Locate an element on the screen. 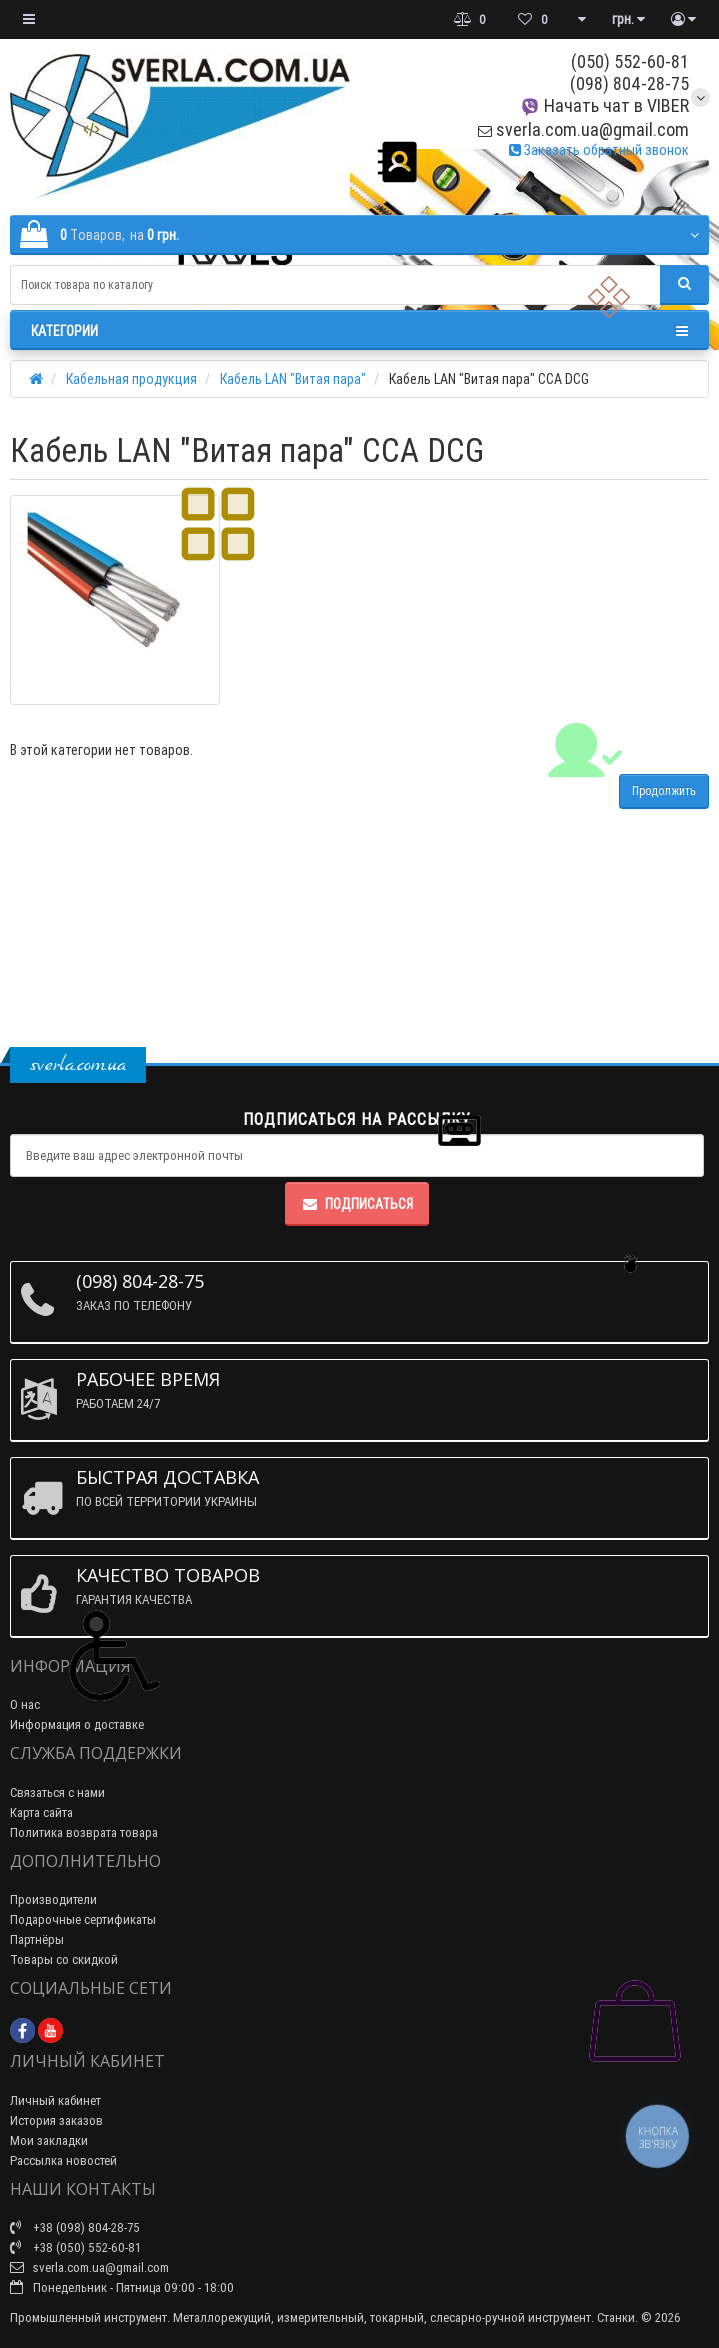 This screenshot has height=2348, width=719. decorative pattern or design element is located at coordinates (609, 297).